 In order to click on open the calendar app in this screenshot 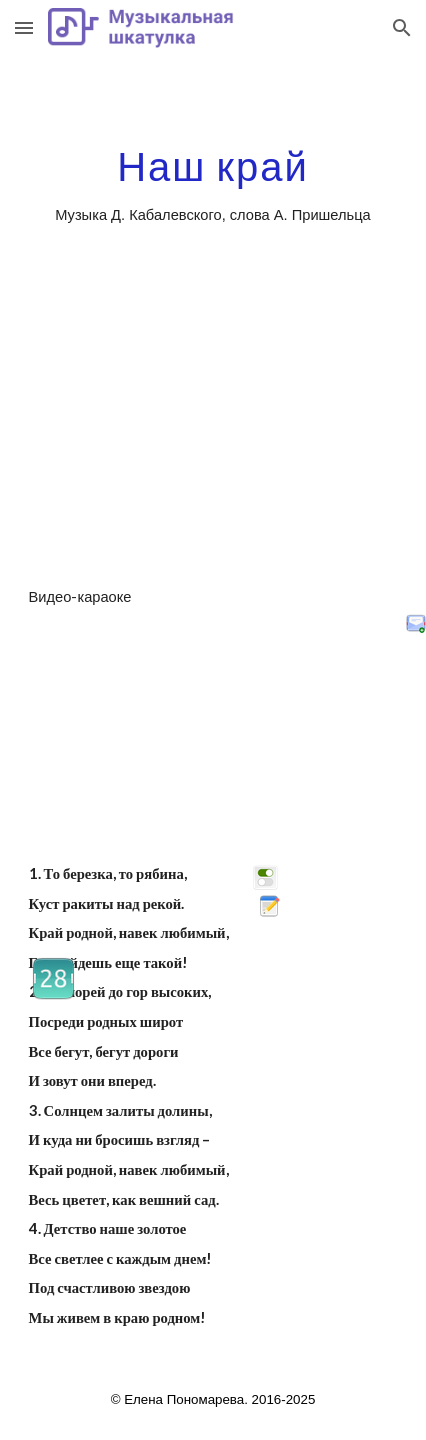, I will do `click(53, 978)`.